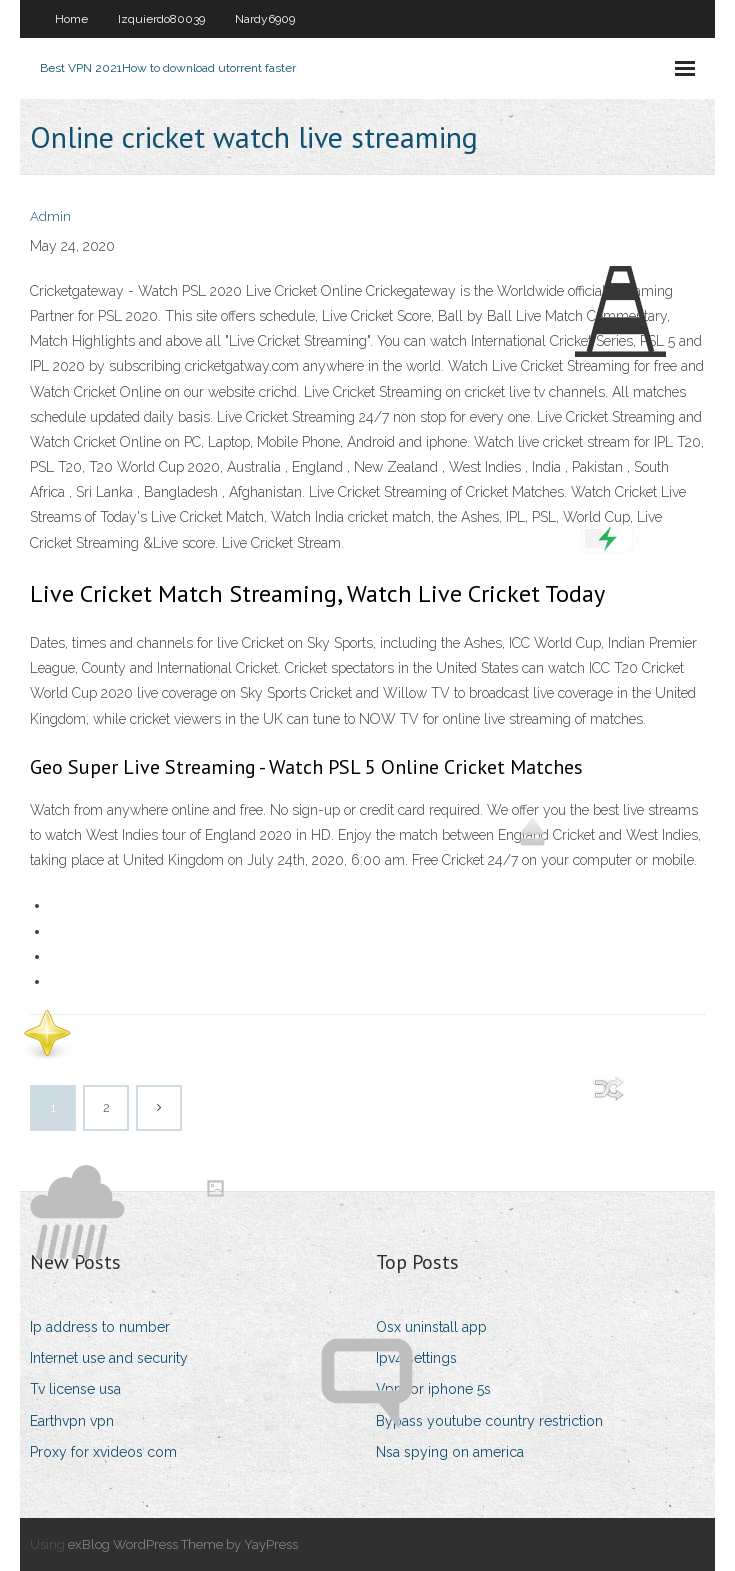 The height and width of the screenshot is (1571, 735). Describe the element at coordinates (620, 311) in the screenshot. I see `open VLC media player` at that location.